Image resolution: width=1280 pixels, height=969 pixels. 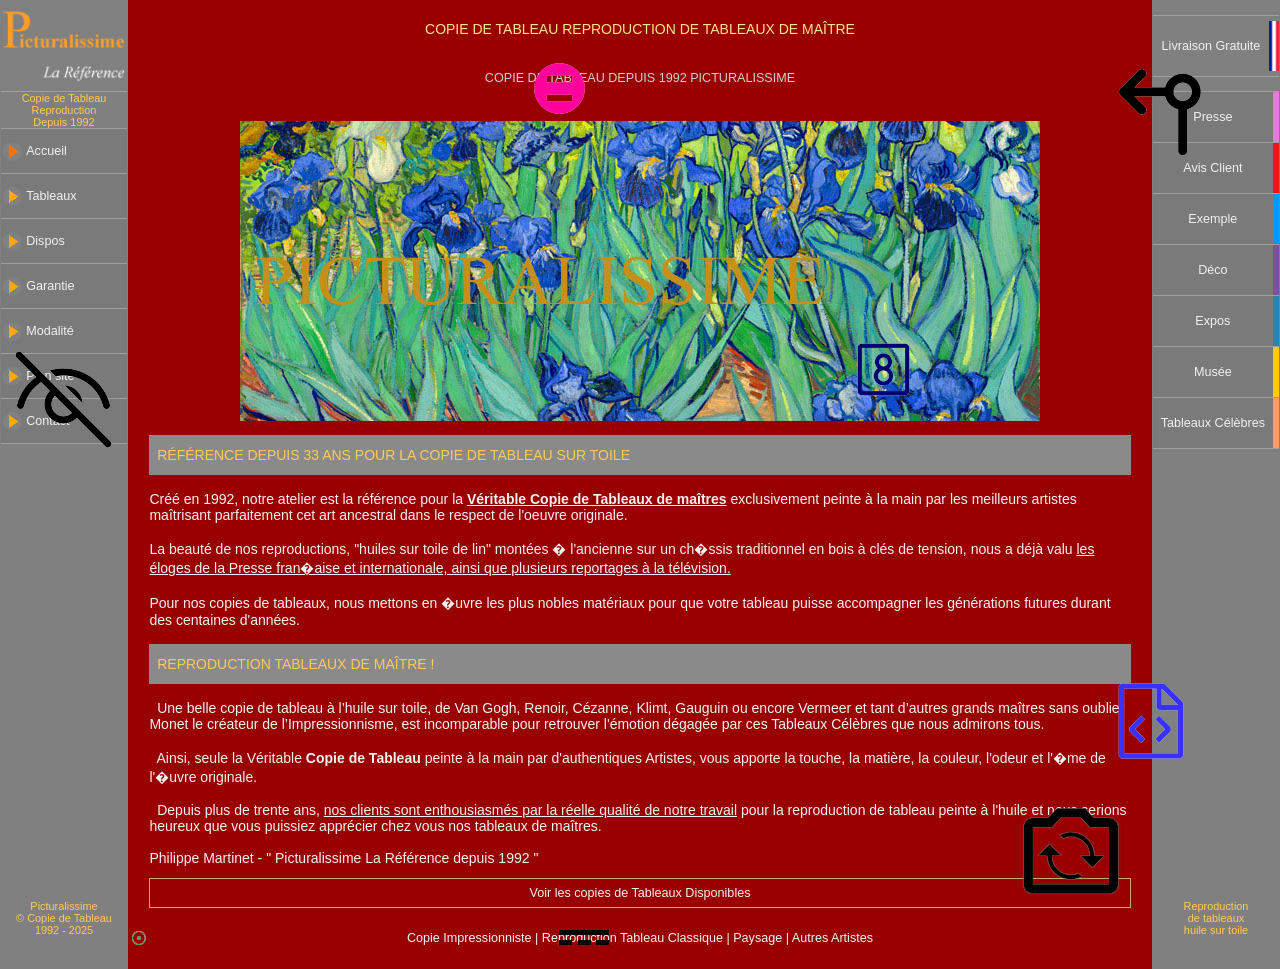 What do you see at coordinates (559, 88) in the screenshot?
I see `set a conditional breakpoint in the debugger` at bounding box center [559, 88].